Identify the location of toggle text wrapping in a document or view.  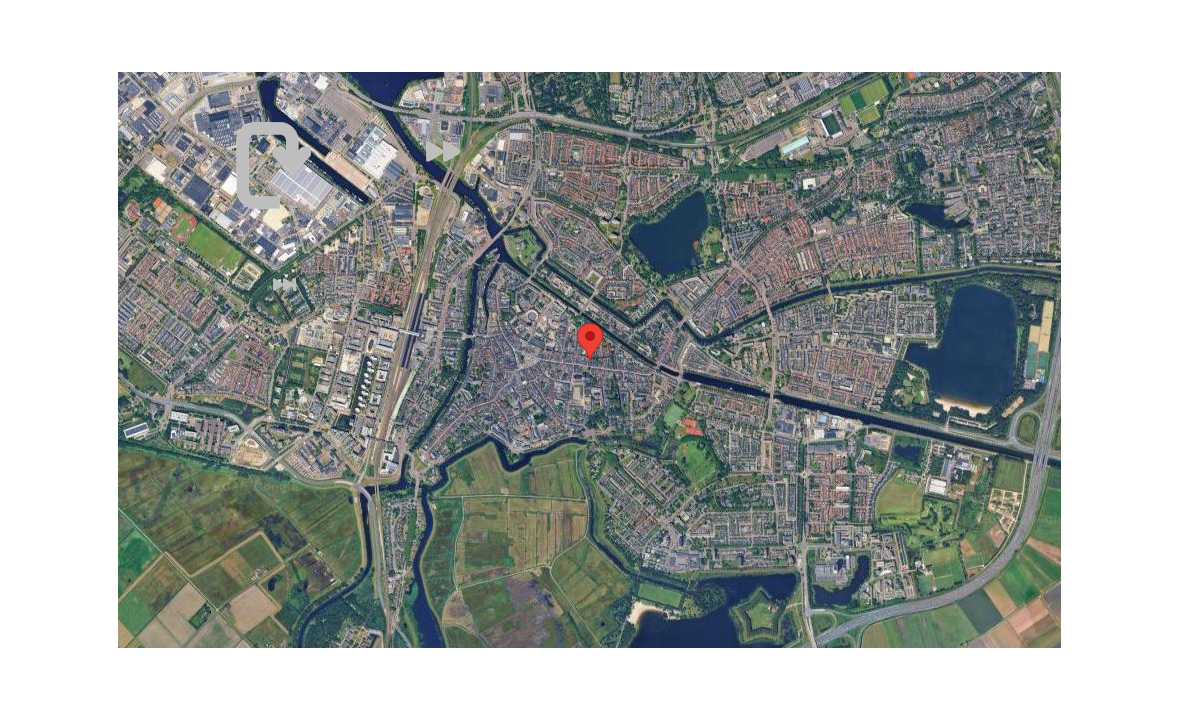
(267, 165).